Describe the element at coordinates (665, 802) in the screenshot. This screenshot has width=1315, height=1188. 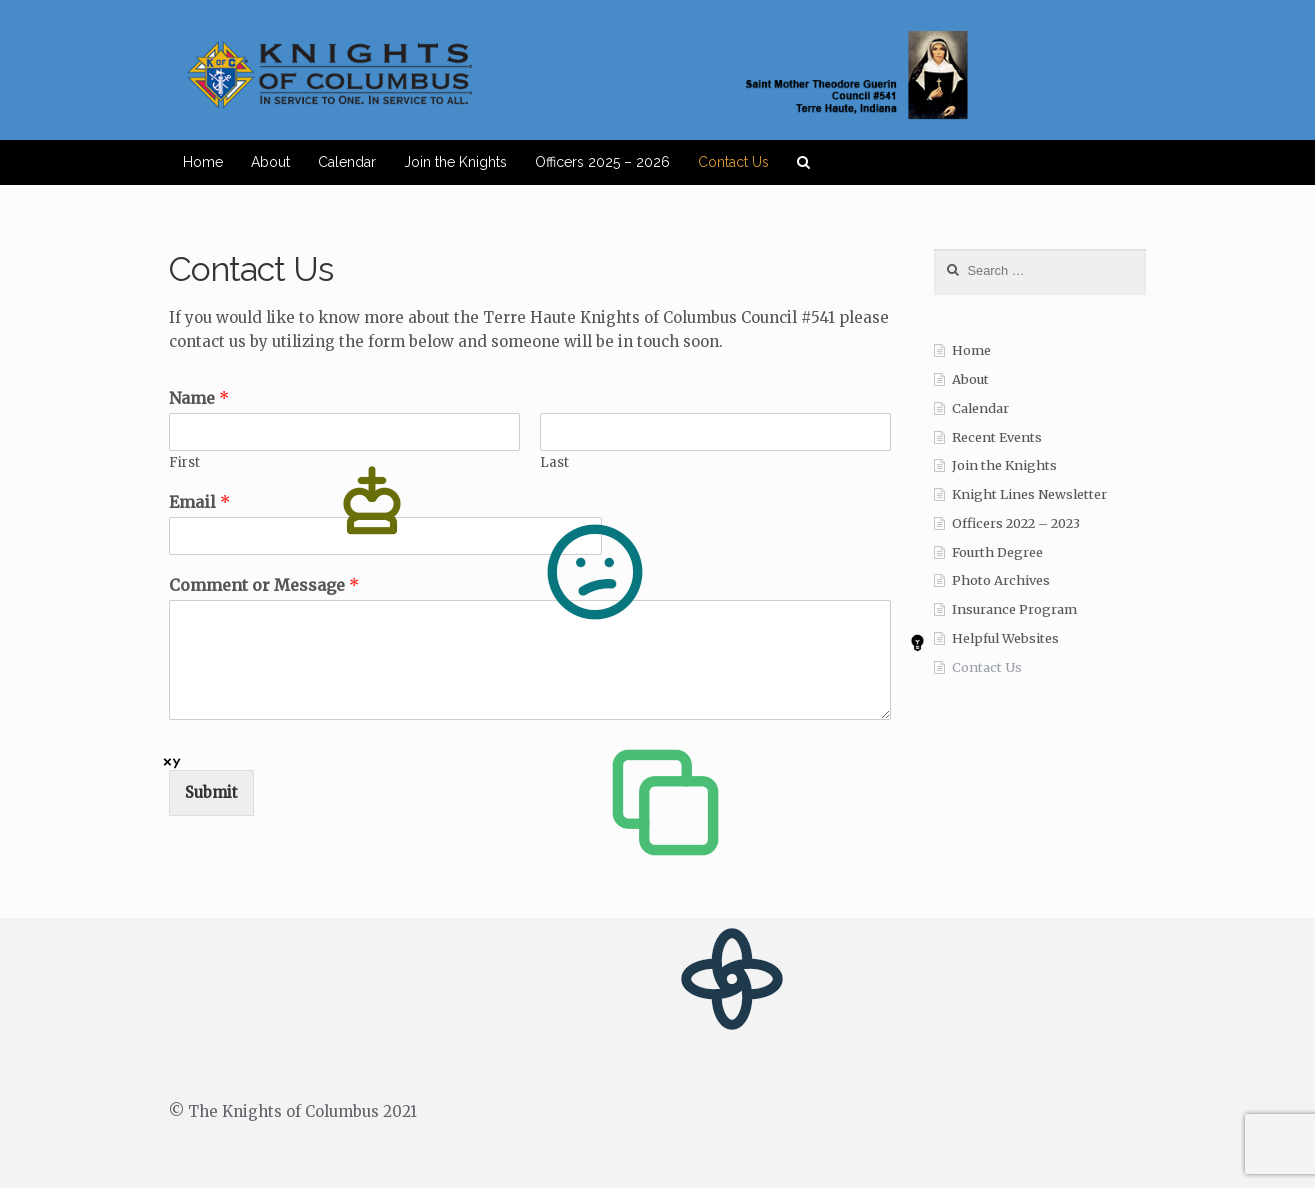
I see `copy to clipboard` at that location.